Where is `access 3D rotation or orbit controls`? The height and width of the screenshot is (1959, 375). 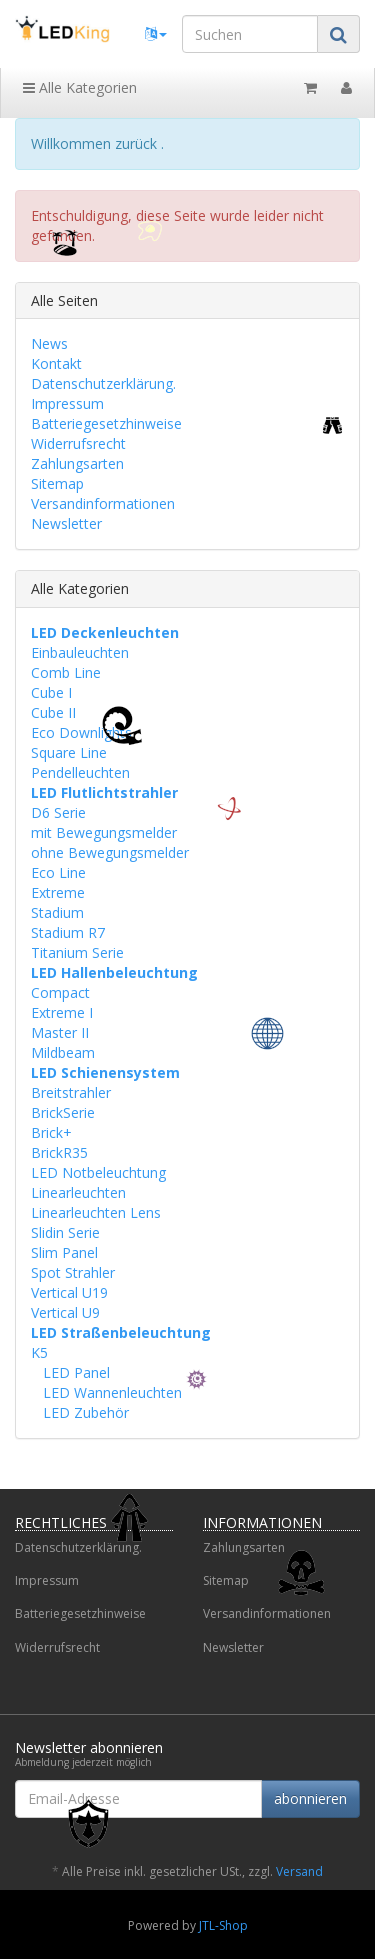
access 3D rotation or orbit controls is located at coordinates (229, 808).